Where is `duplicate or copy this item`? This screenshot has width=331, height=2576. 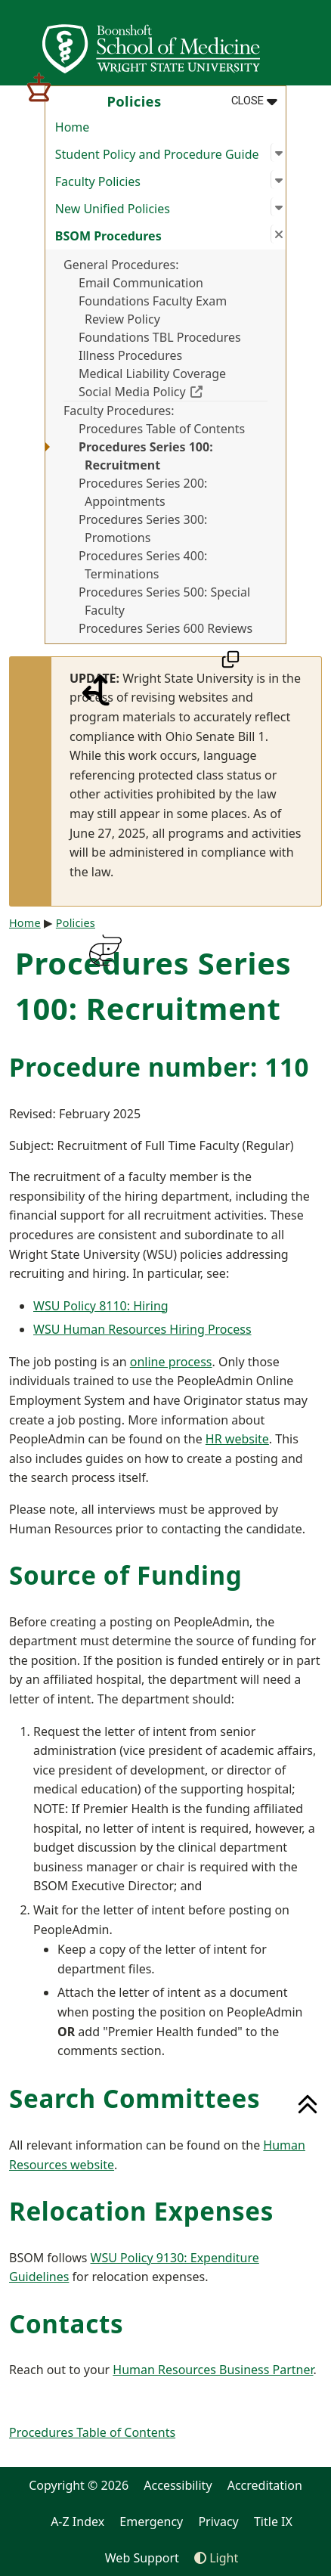
duplicate or copy this item is located at coordinates (230, 659).